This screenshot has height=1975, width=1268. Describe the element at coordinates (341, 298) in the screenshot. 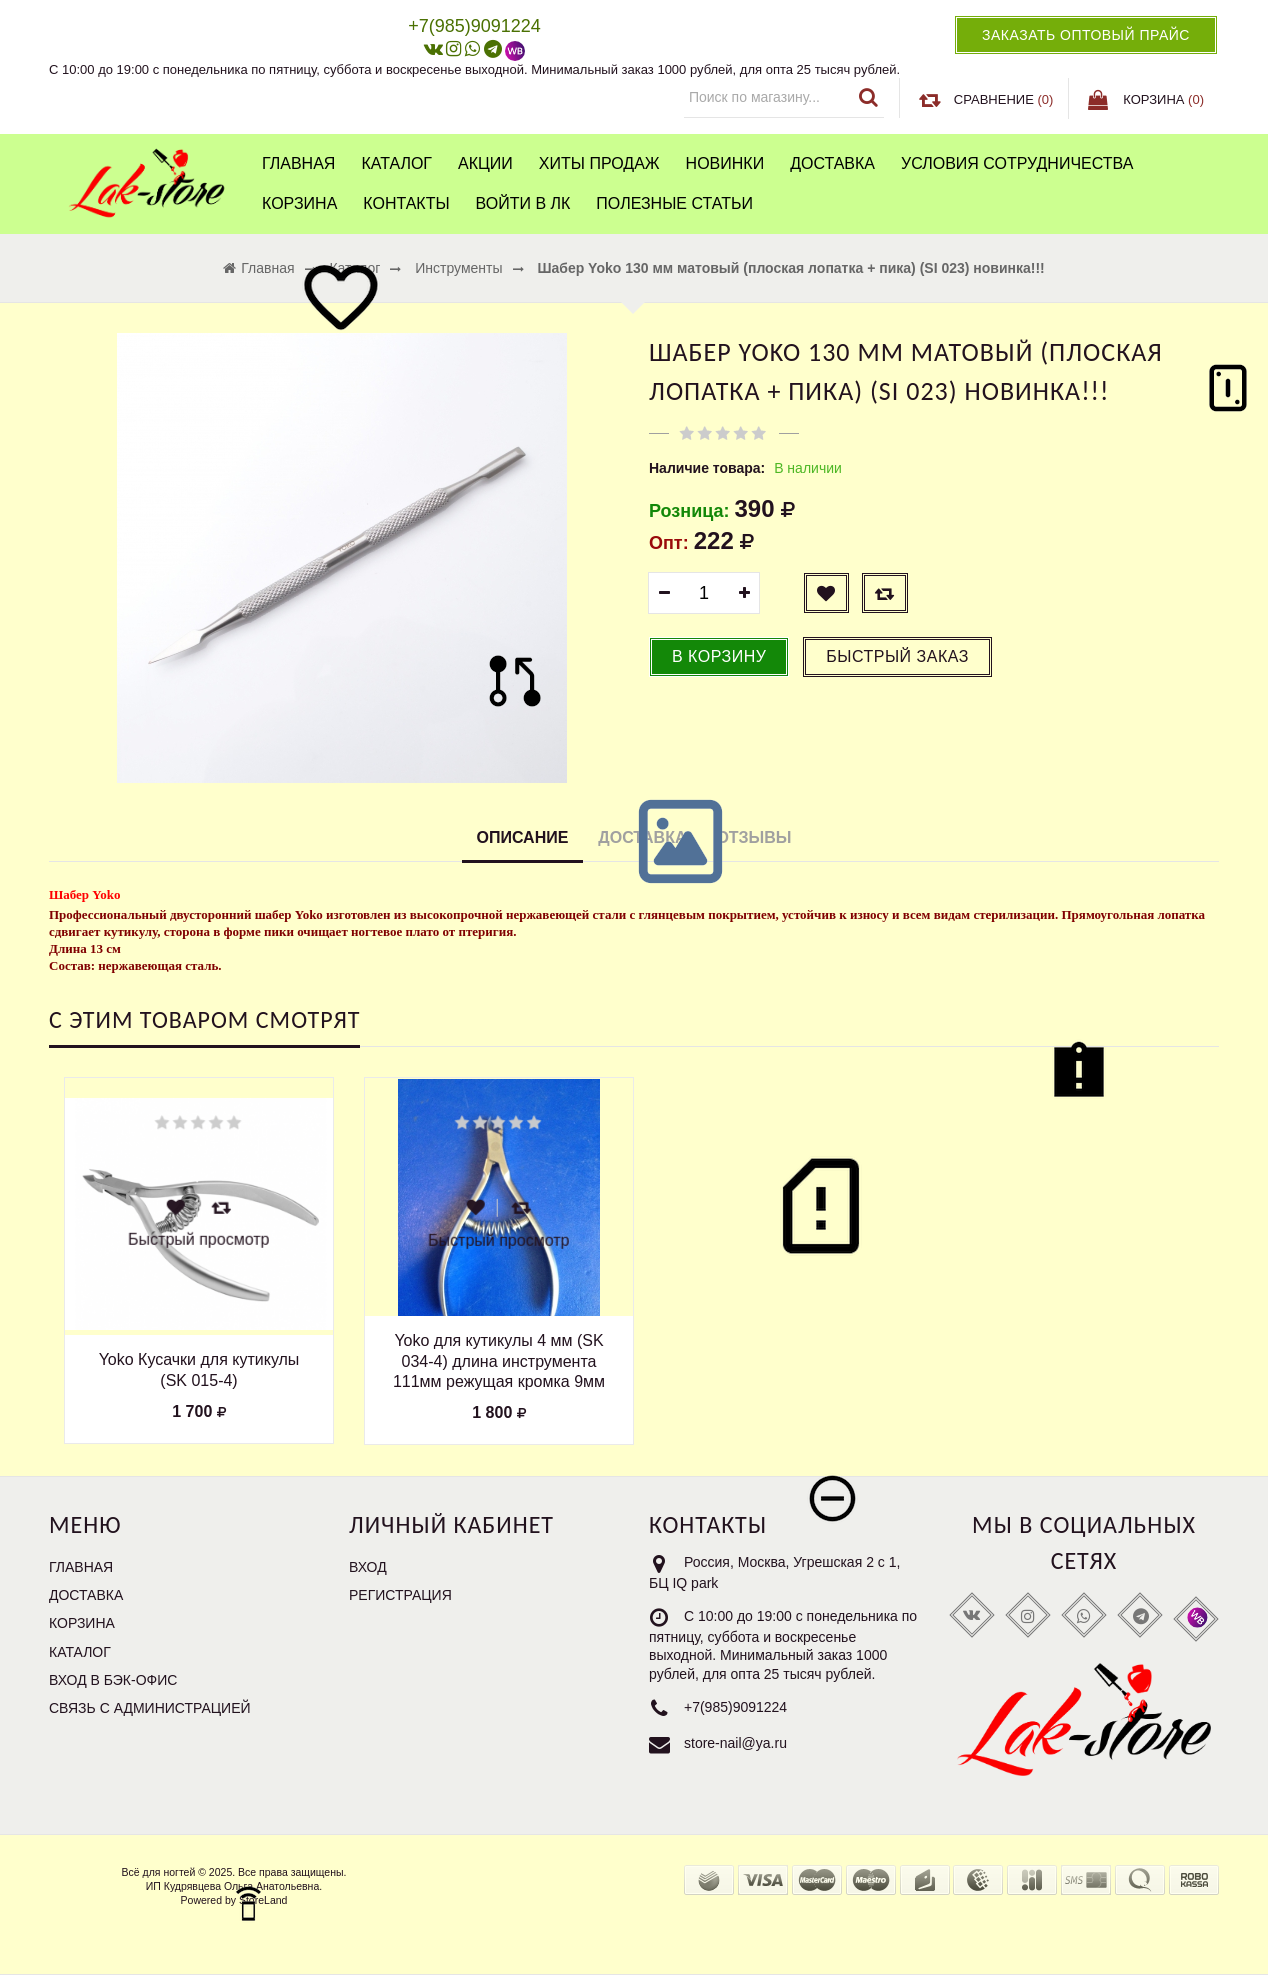

I see `add to favorites` at that location.